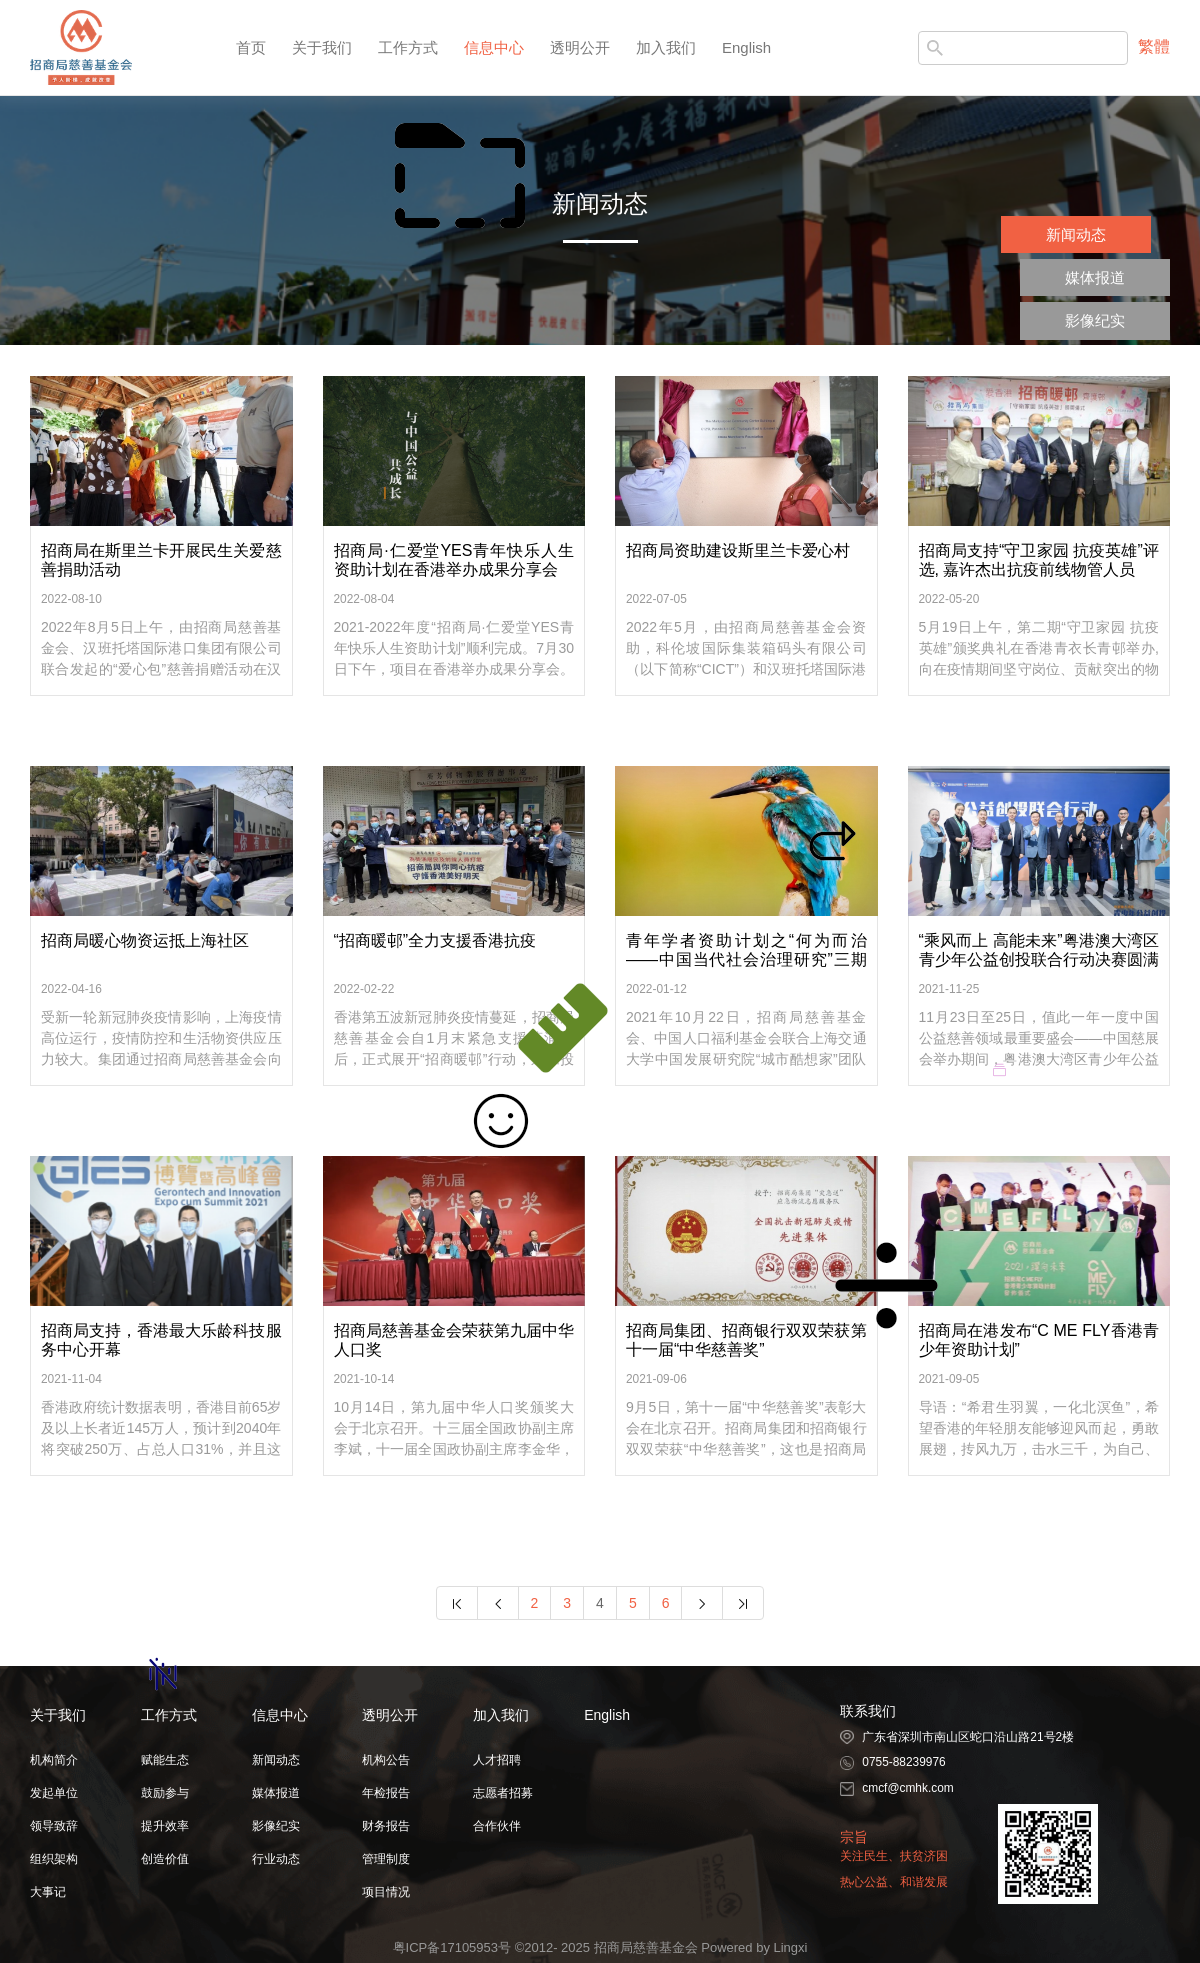 The width and height of the screenshot is (1200, 1963). Describe the element at coordinates (460, 173) in the screenshot. I see `create a new folder` at that location.